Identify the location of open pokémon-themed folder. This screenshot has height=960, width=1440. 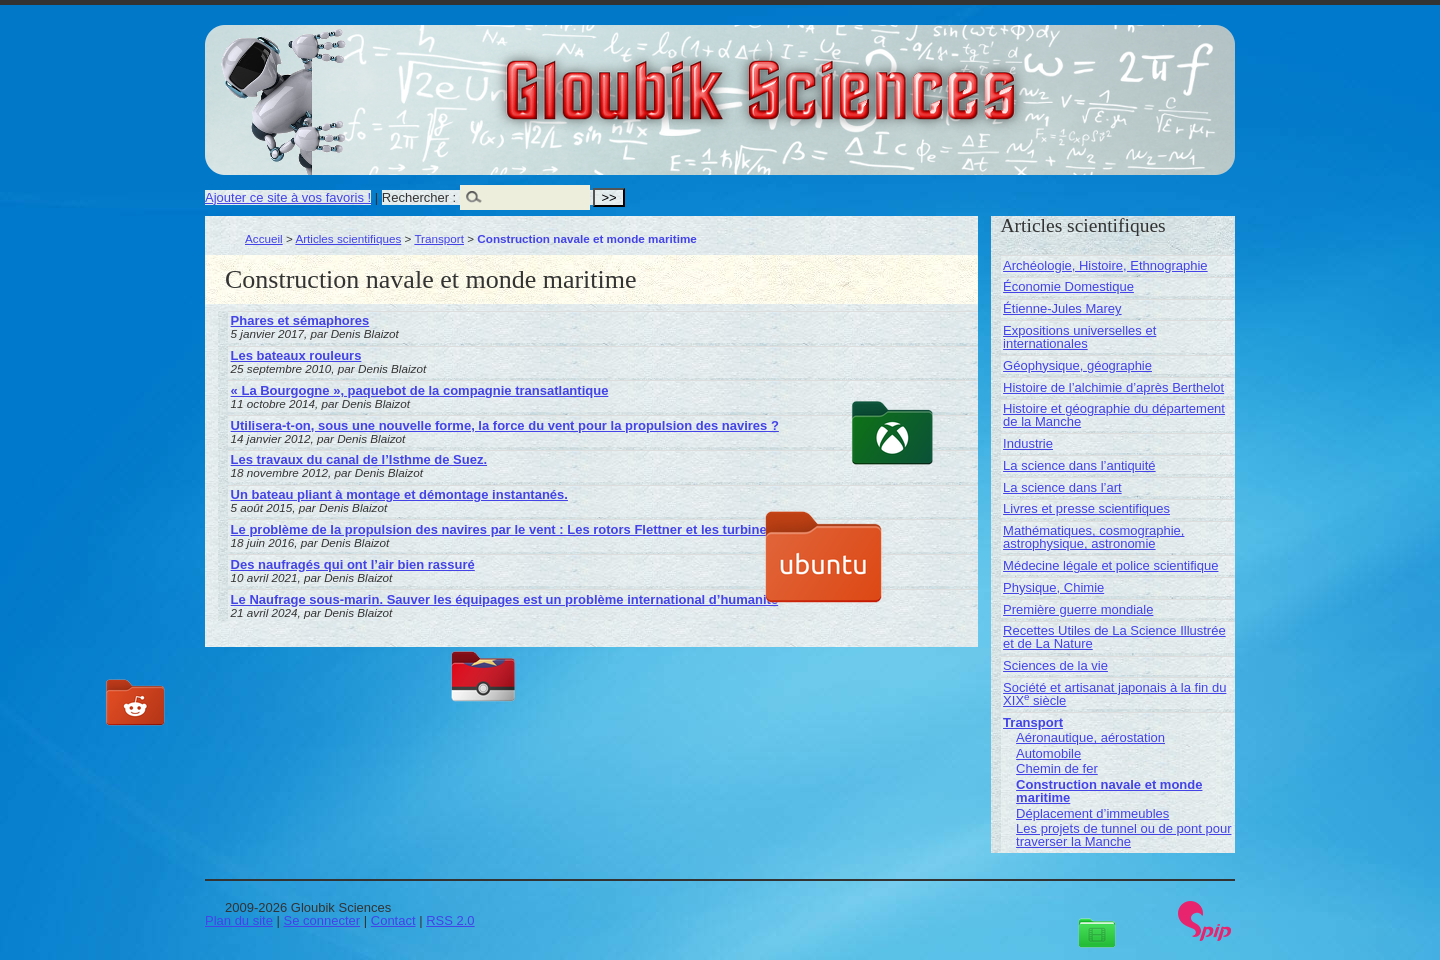
(483, 678).